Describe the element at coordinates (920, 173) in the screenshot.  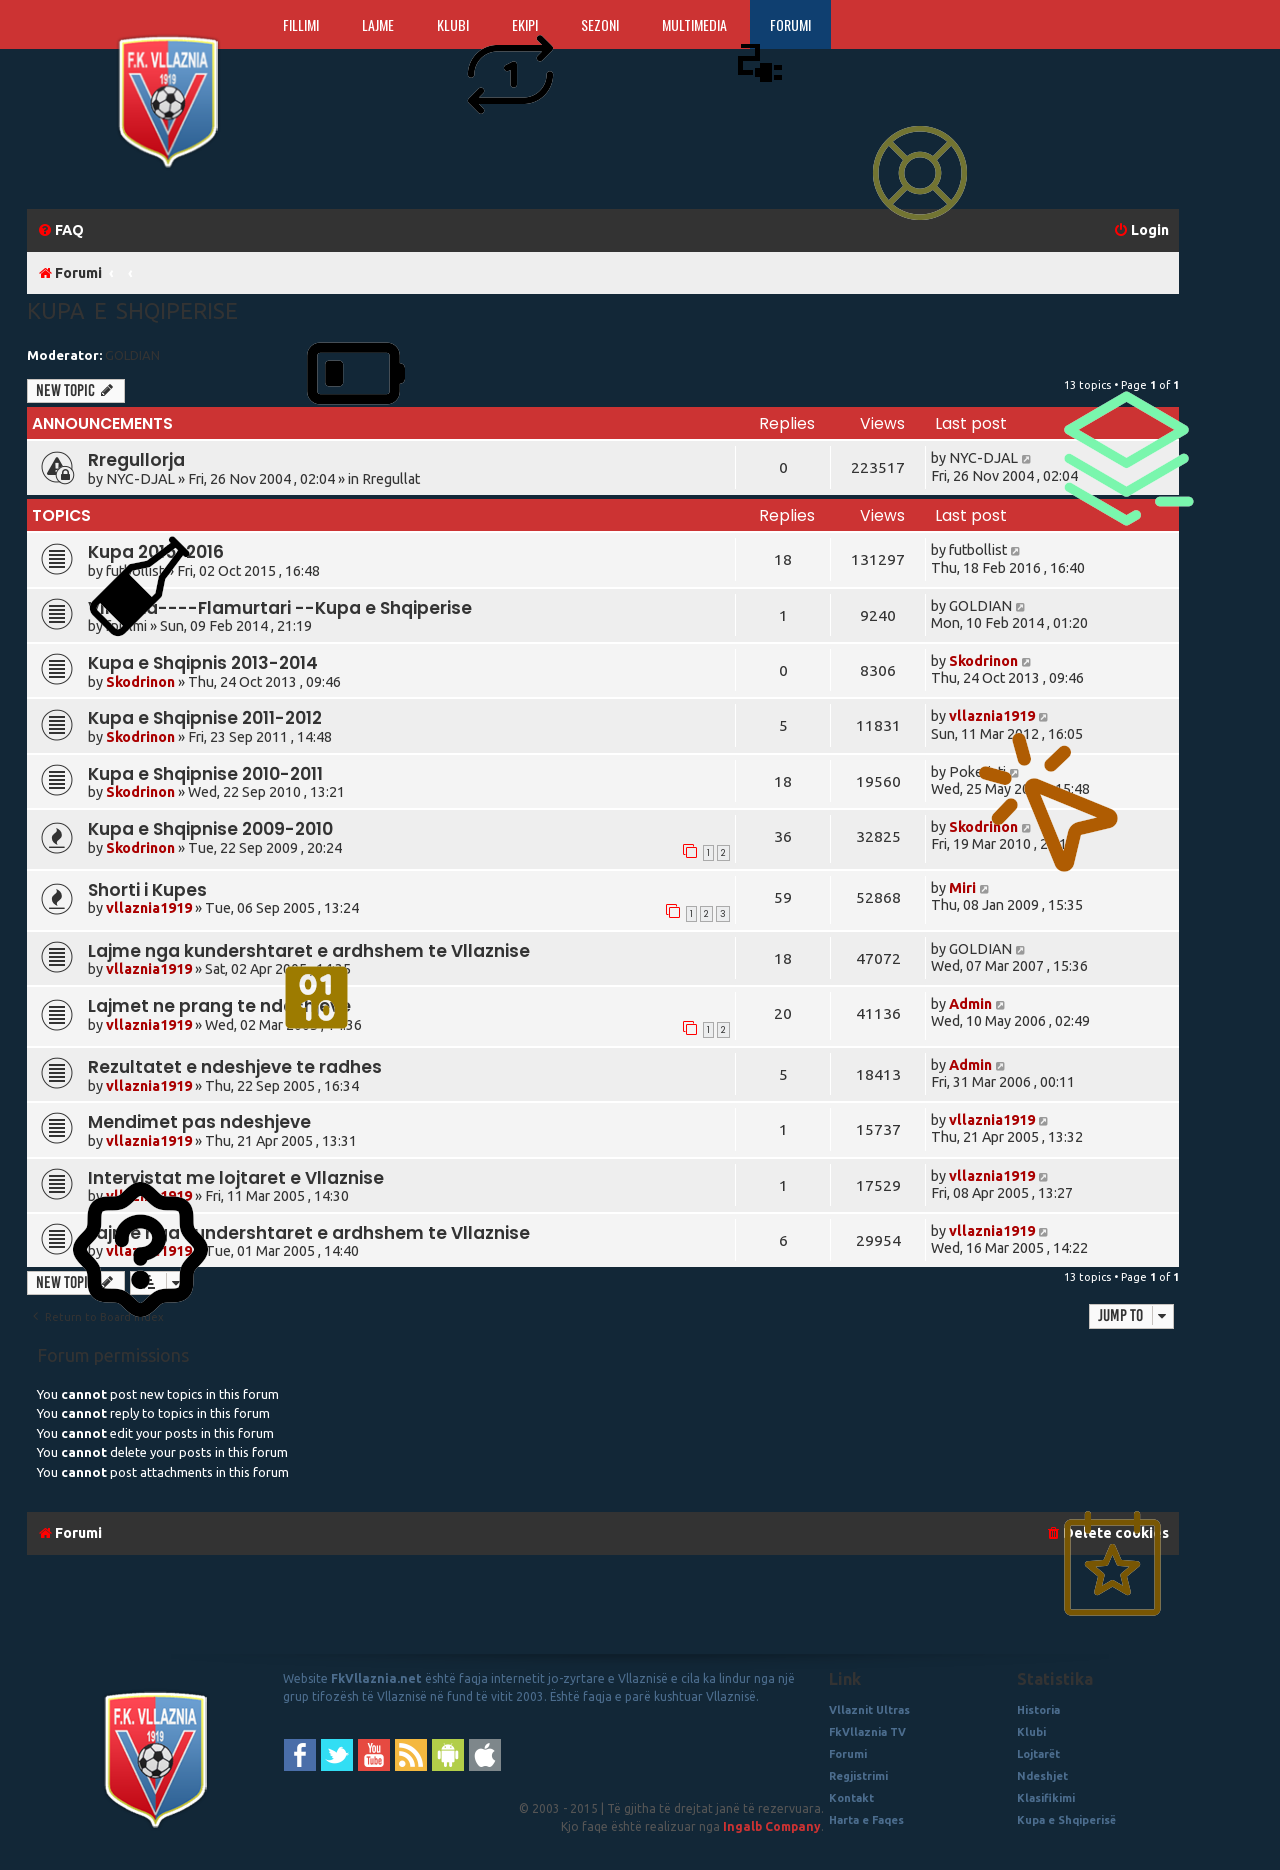
I see `access help or support` at that location.